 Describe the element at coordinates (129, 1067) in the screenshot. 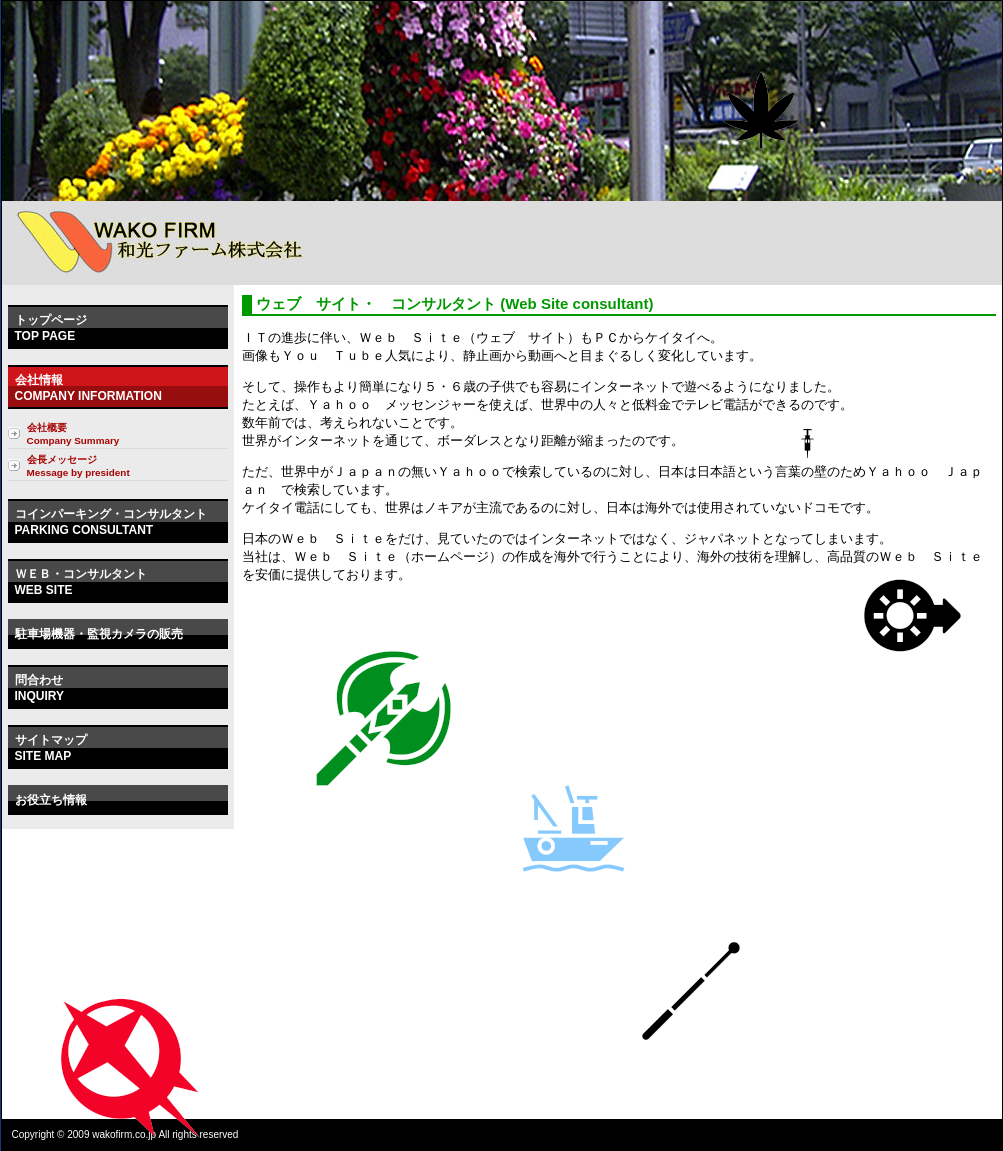

I see `indicates a critical hit or special attack` at that location.